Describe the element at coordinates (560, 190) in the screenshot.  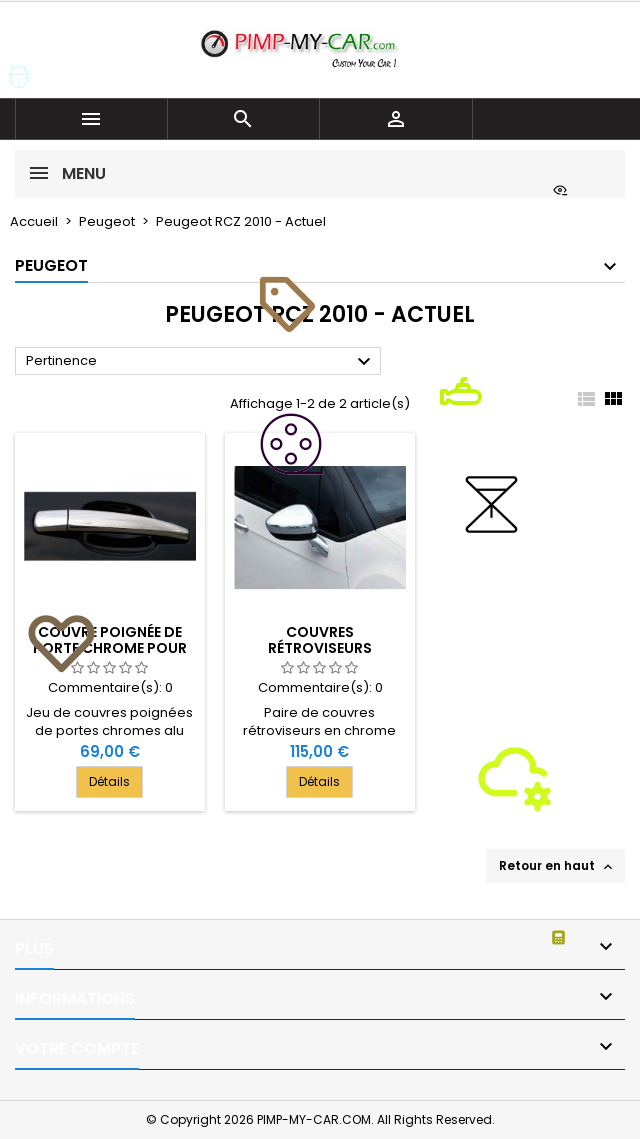
I see `reduce visibility or hide content` at that location.